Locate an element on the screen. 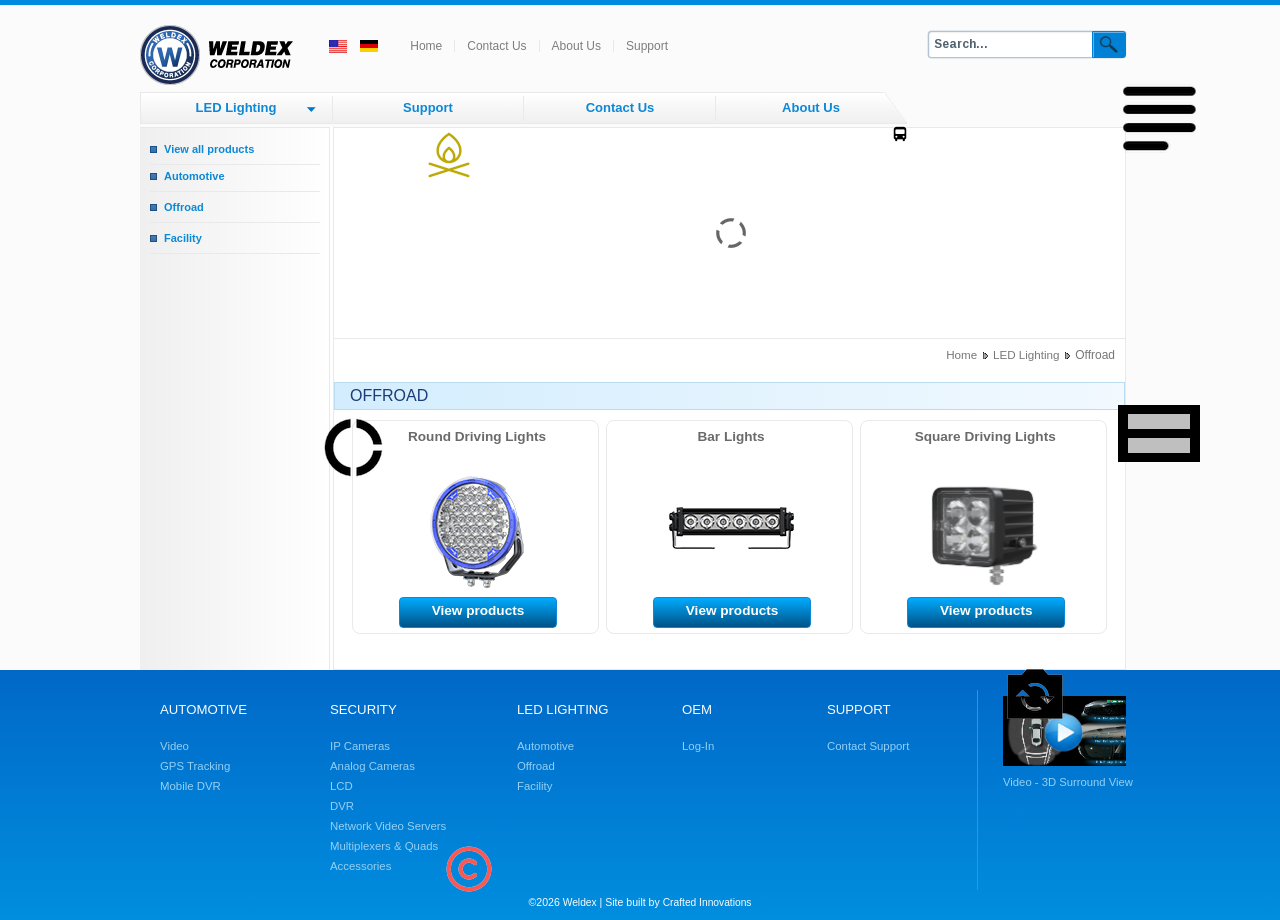  indicates copyrighted content is located at coordinates (469, 869).